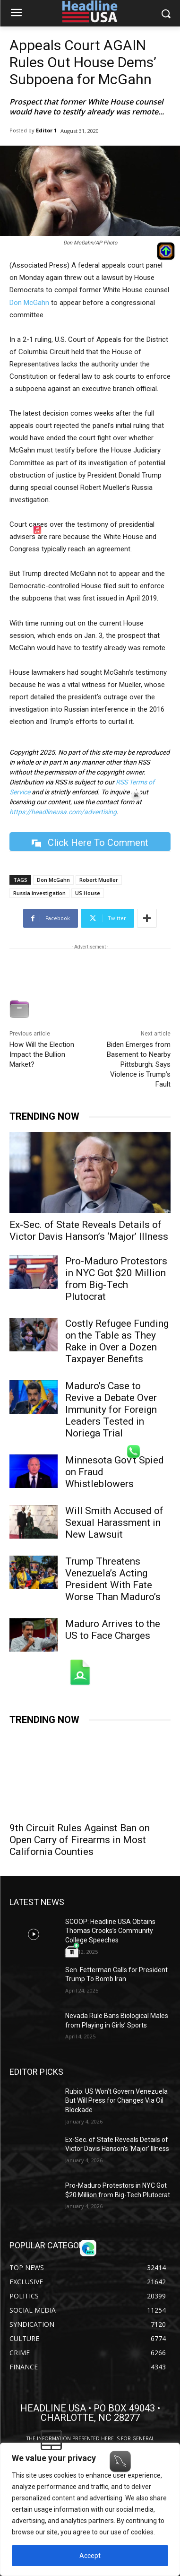 Image resolution: width=180 pixels, height=2576 pixels. I want to click on launch the AAAAXY puzzle game, so click(166, 251).